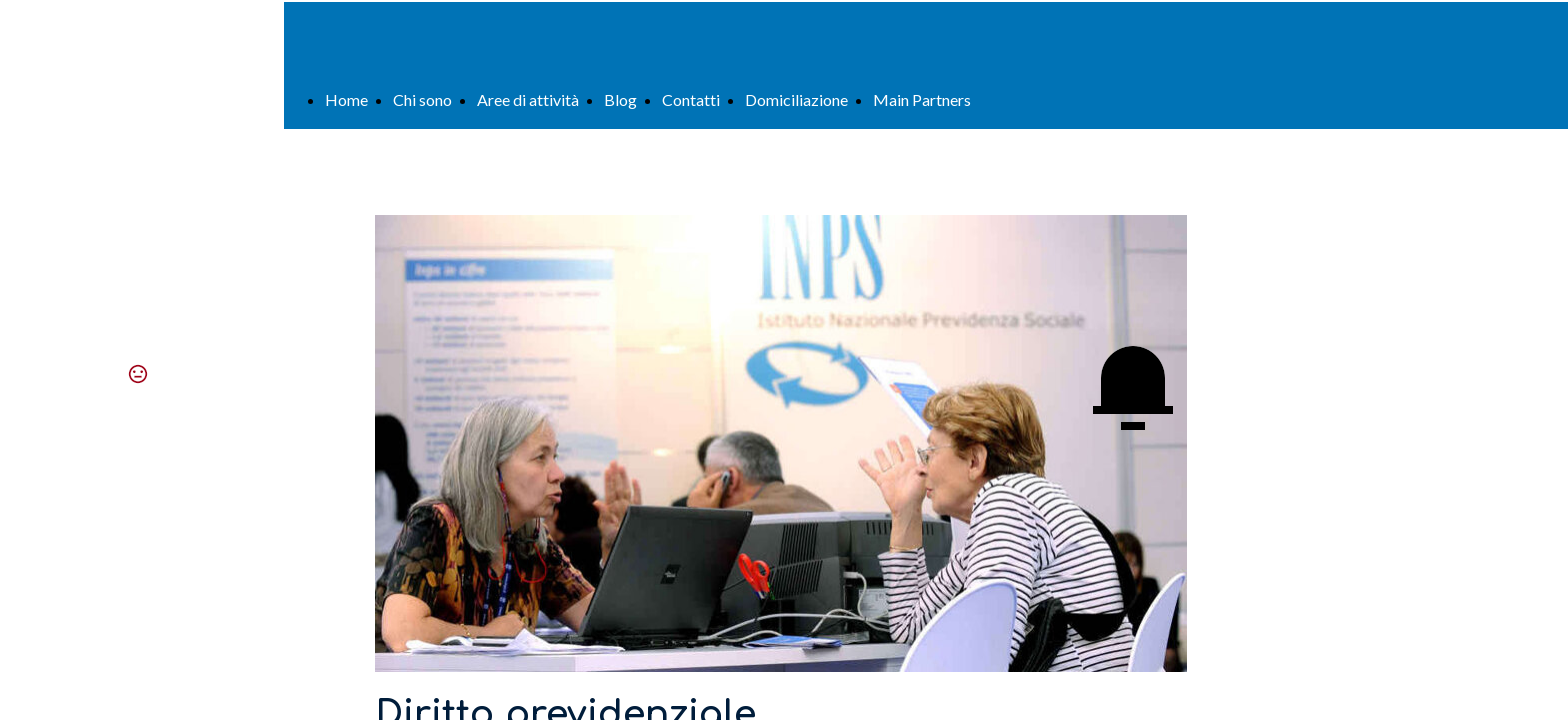 The width and height of the screenshot is (1568, 720). Describe the element at coordinates (1133, 386) in the screenshot. I see `notification or alert indicator` at that location.